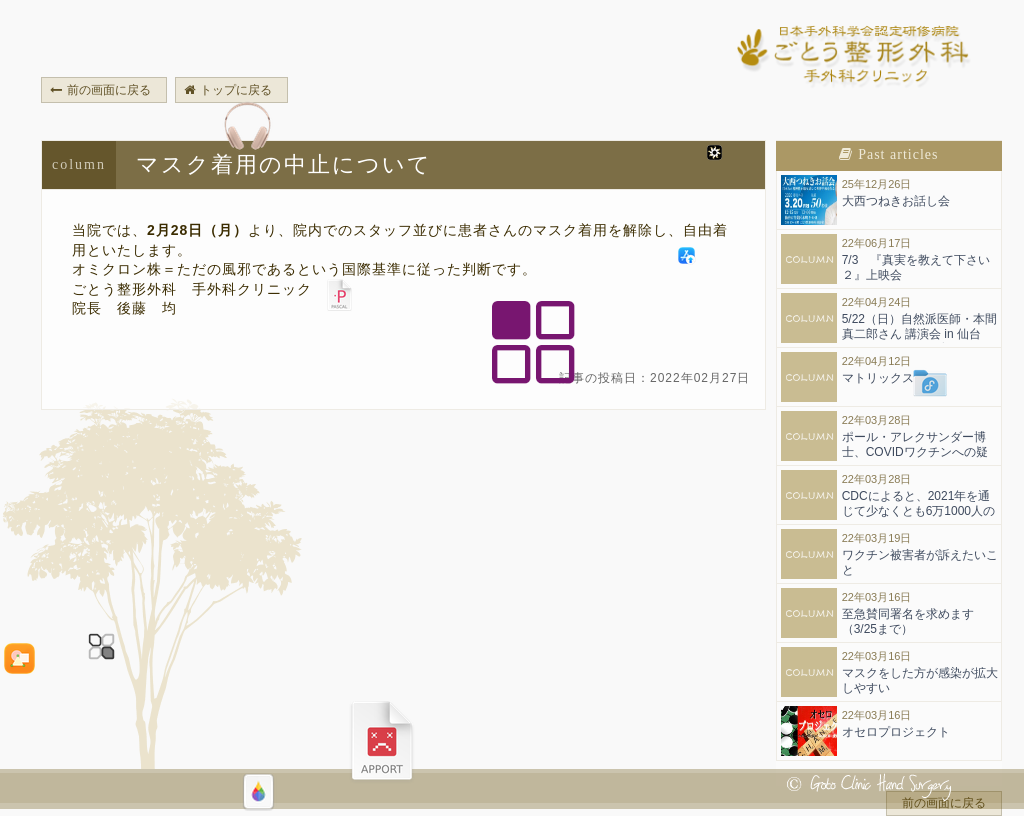 The height and width of the screenshot is (816, 1024). I want to click on launch Hearts of Iron 2 game, so click(714, 152).